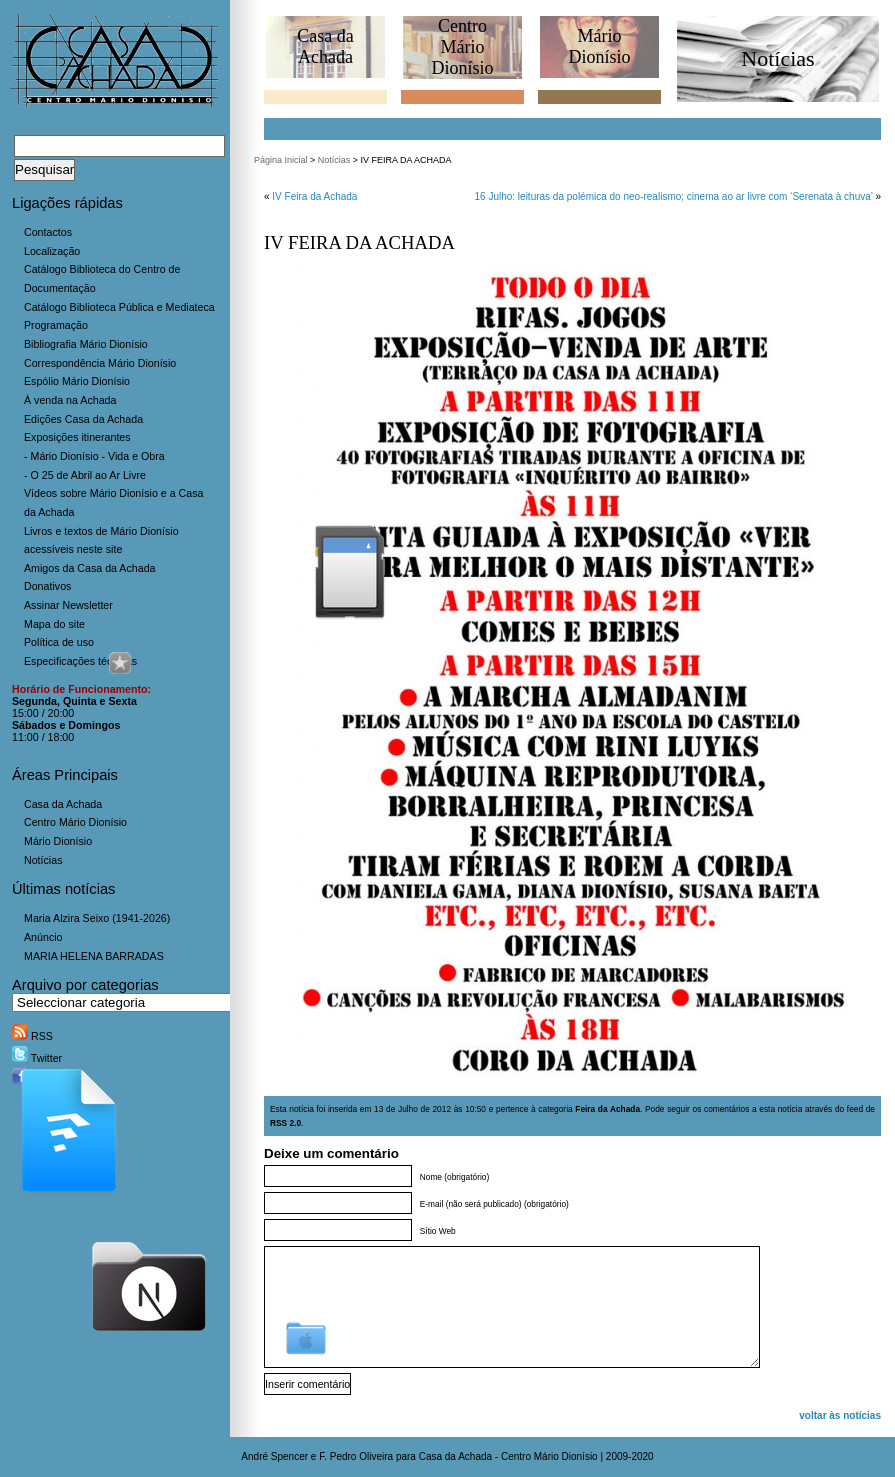  Describe the element at coordinates (306, 1338) in the screenshot. I see `open apple system folder` at that location.